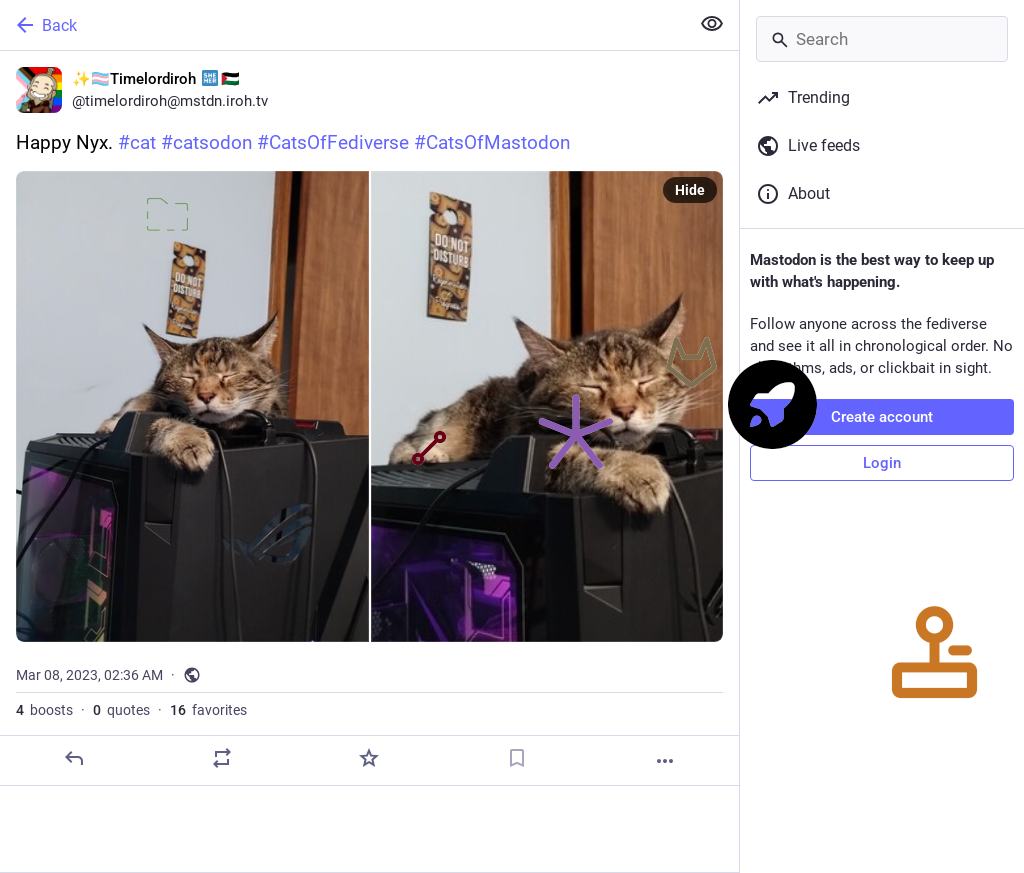 This screenshot has width=1024, height=873. What do you see at coordinates (167, 213) in the screenshot?
I see `empty or placeholder folder` at bounding box center [167, 213].